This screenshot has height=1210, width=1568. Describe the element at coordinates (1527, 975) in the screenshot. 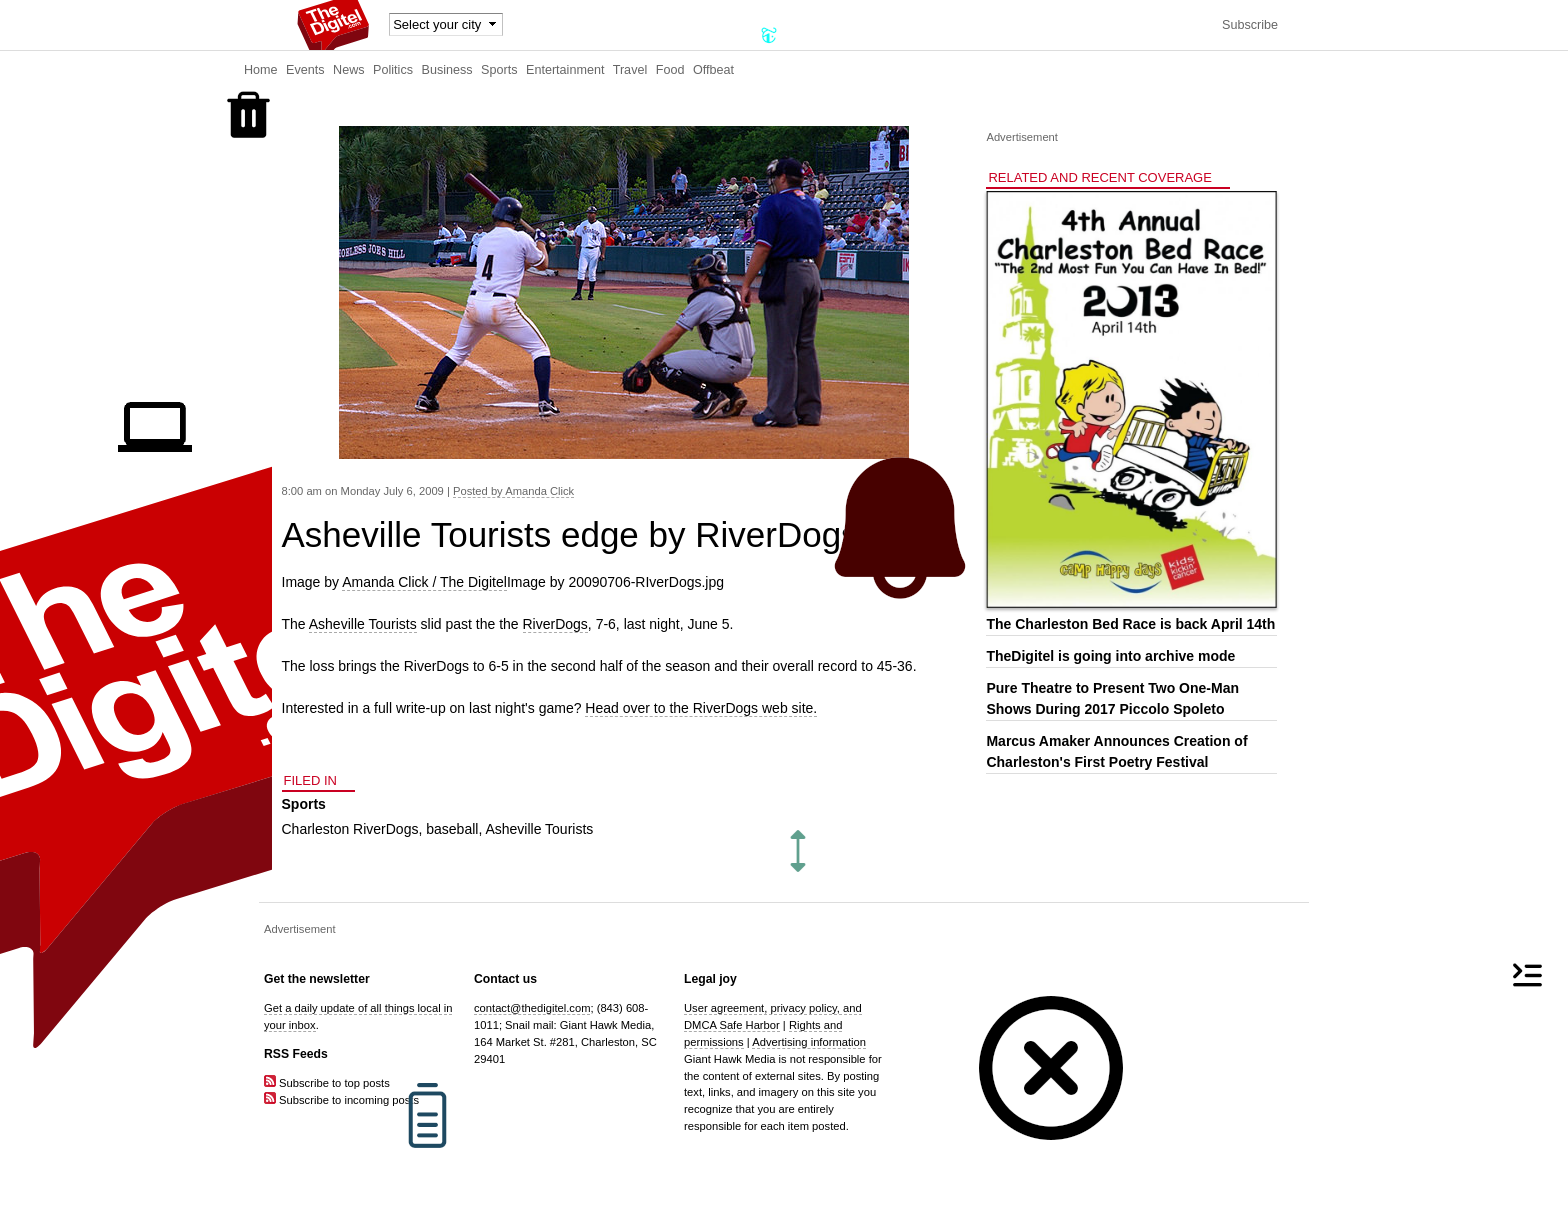

I see `increase text indentation` at that location.